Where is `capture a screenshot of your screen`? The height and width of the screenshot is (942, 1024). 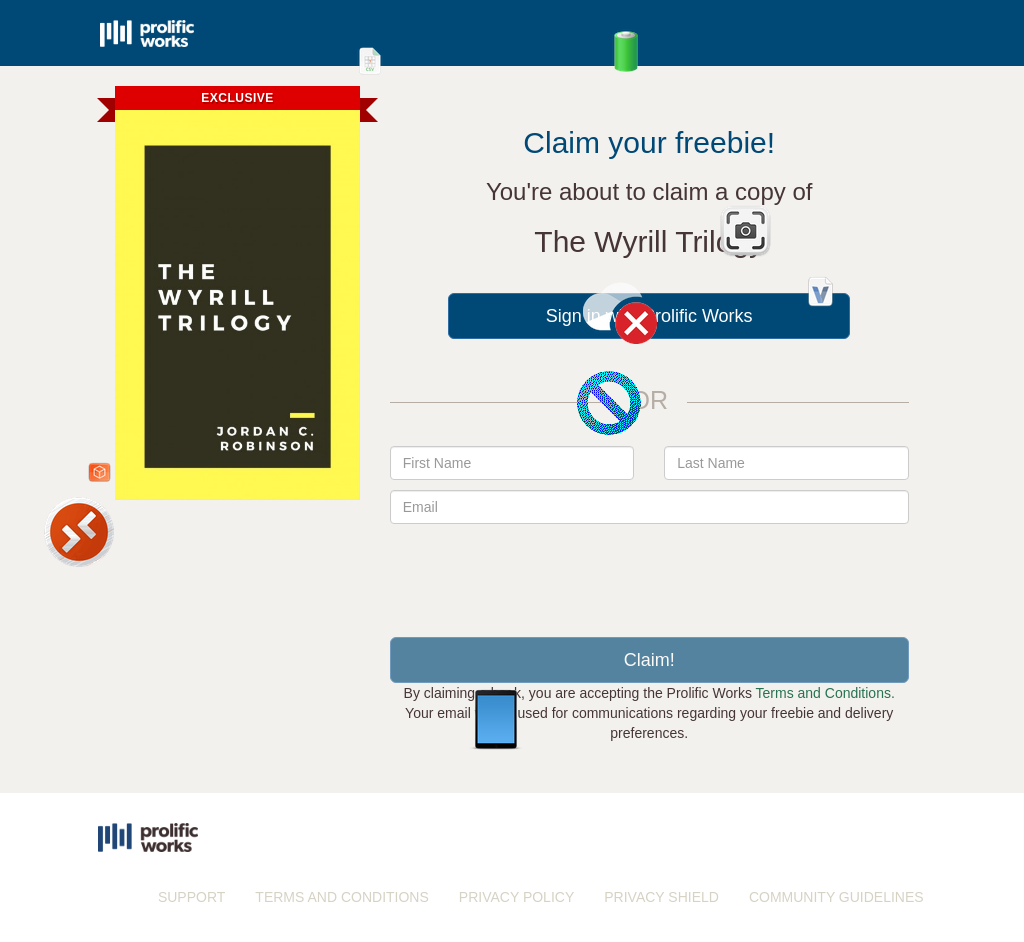 capture a screenshot of your screen is located at coordinates (745, 230).